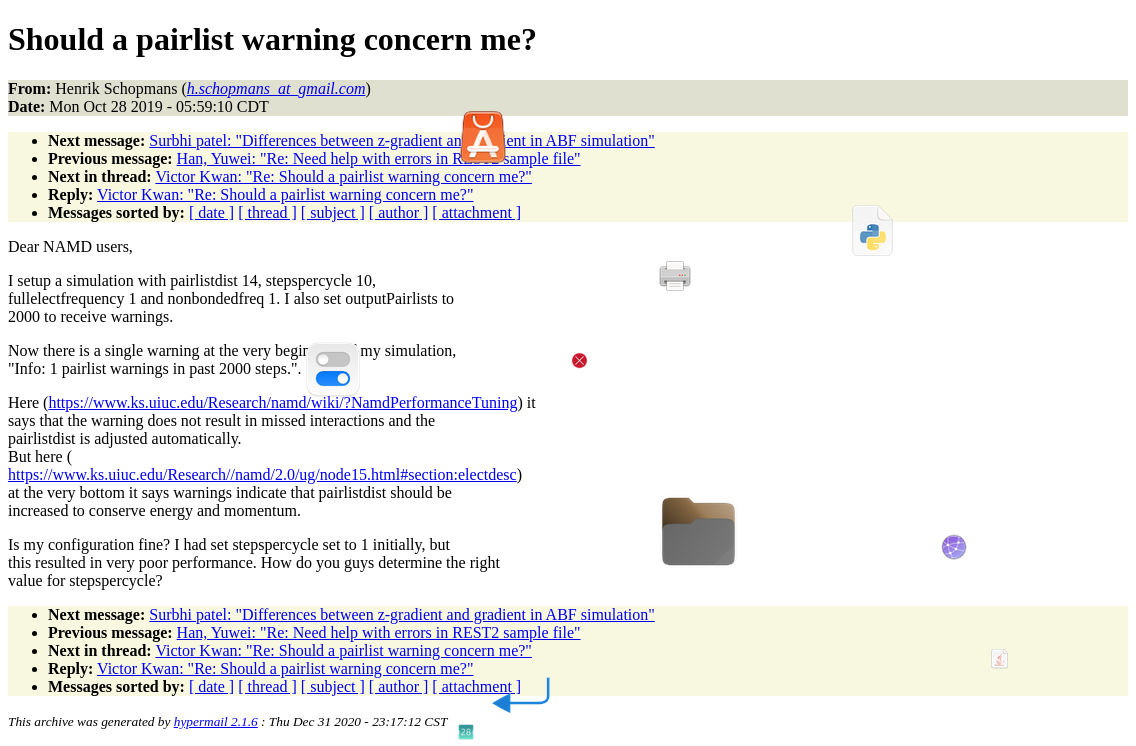 The width and height of the screenshot is (1136, 746). What do you see at coordinates (333, 369) in the screenshot?
I see `open control center to adjust system settings` at bounding box center [333, 369].